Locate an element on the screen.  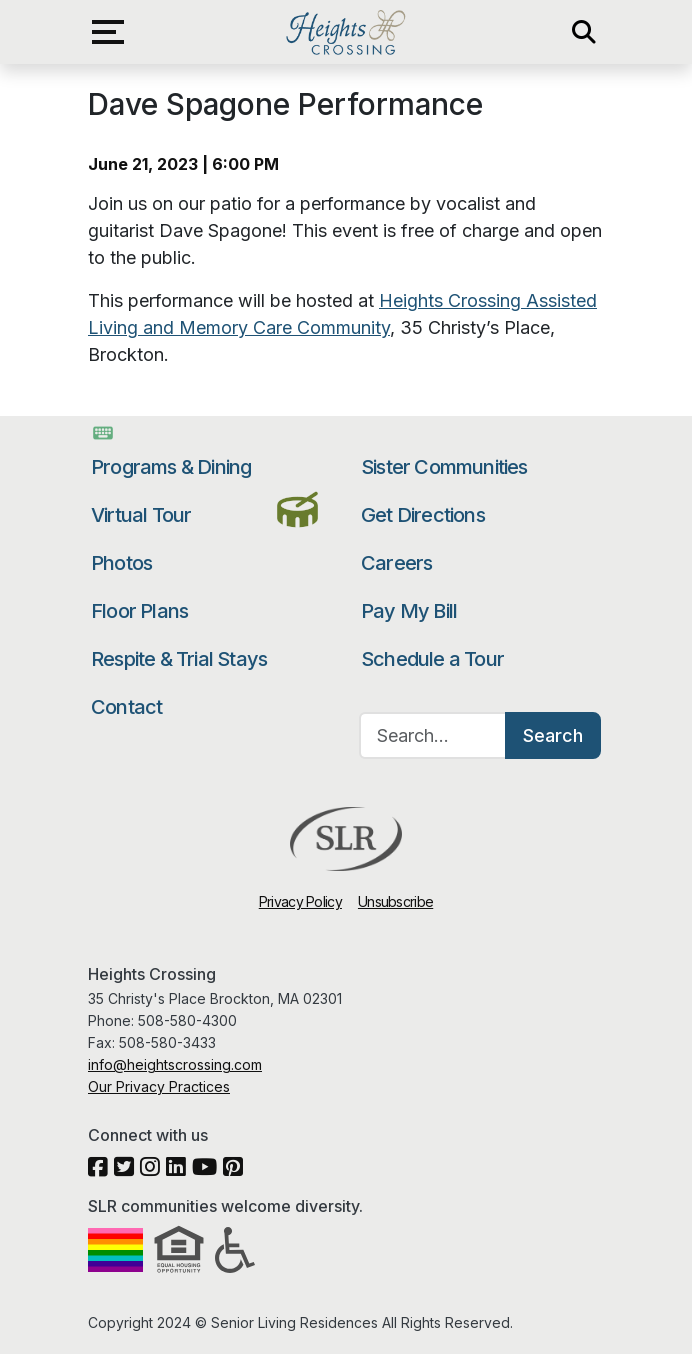
access music or audio tools is located at coordinates (297, 509).